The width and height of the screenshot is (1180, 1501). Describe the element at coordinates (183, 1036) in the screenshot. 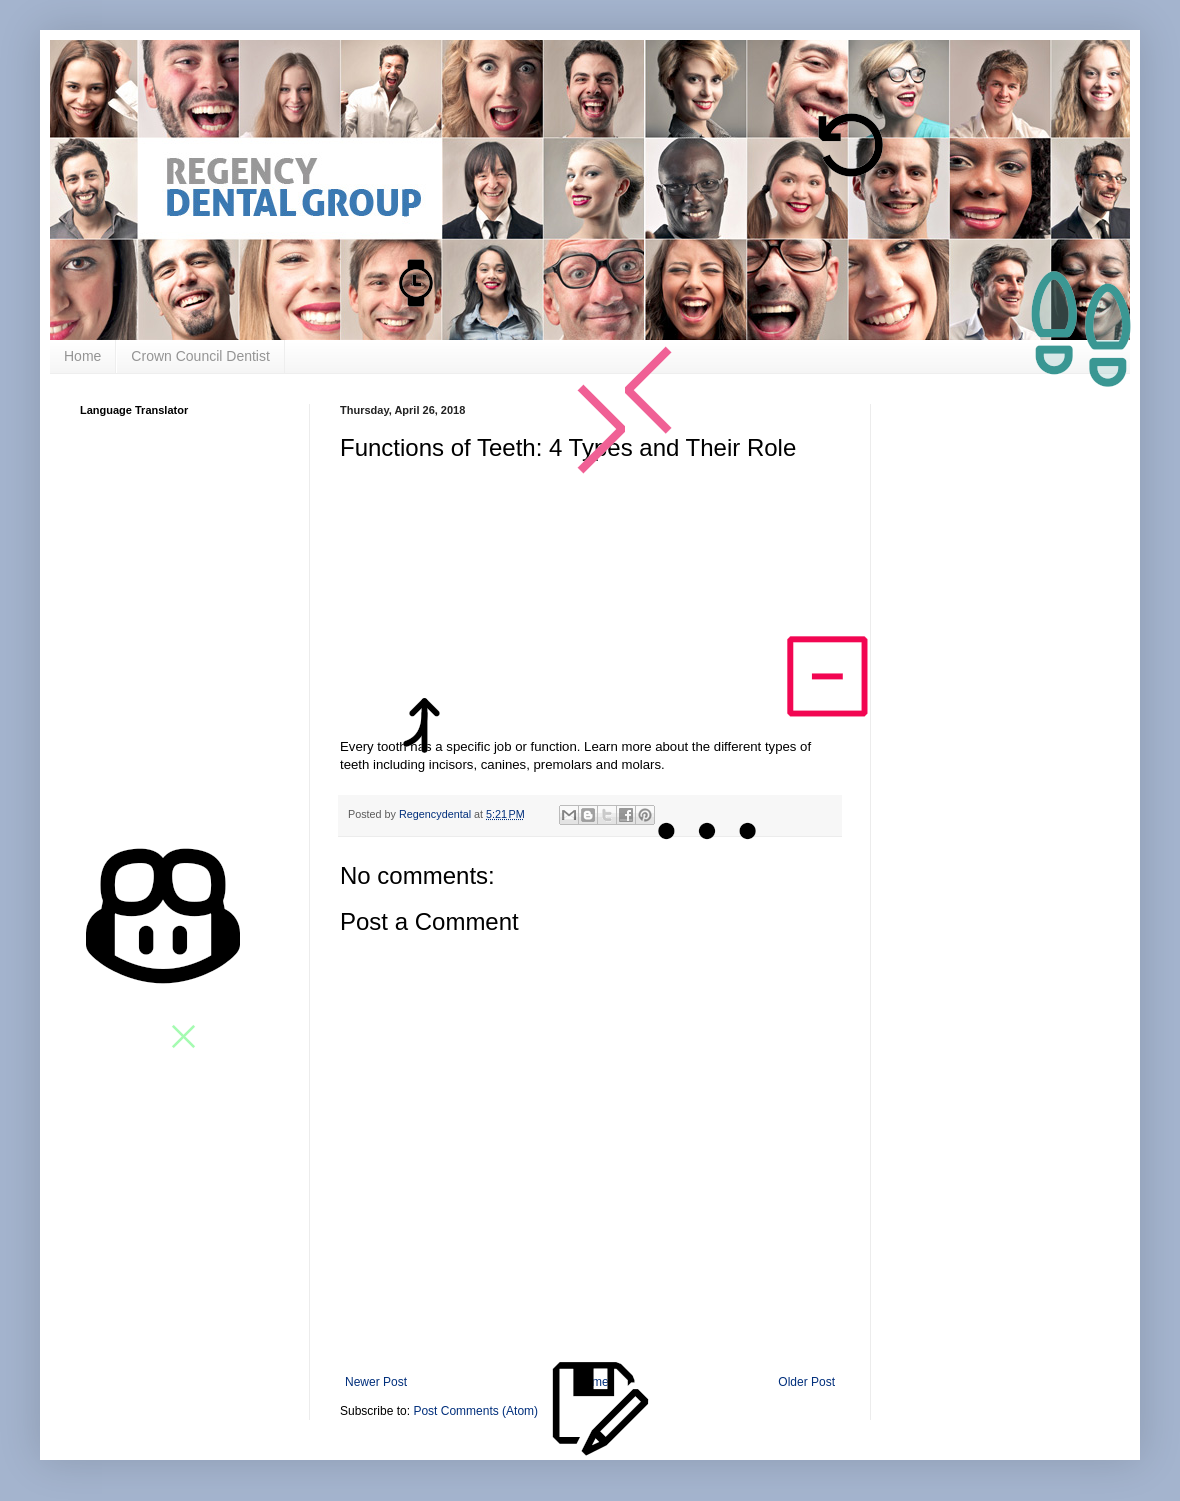

I see `close the current window or dialog` at that location.